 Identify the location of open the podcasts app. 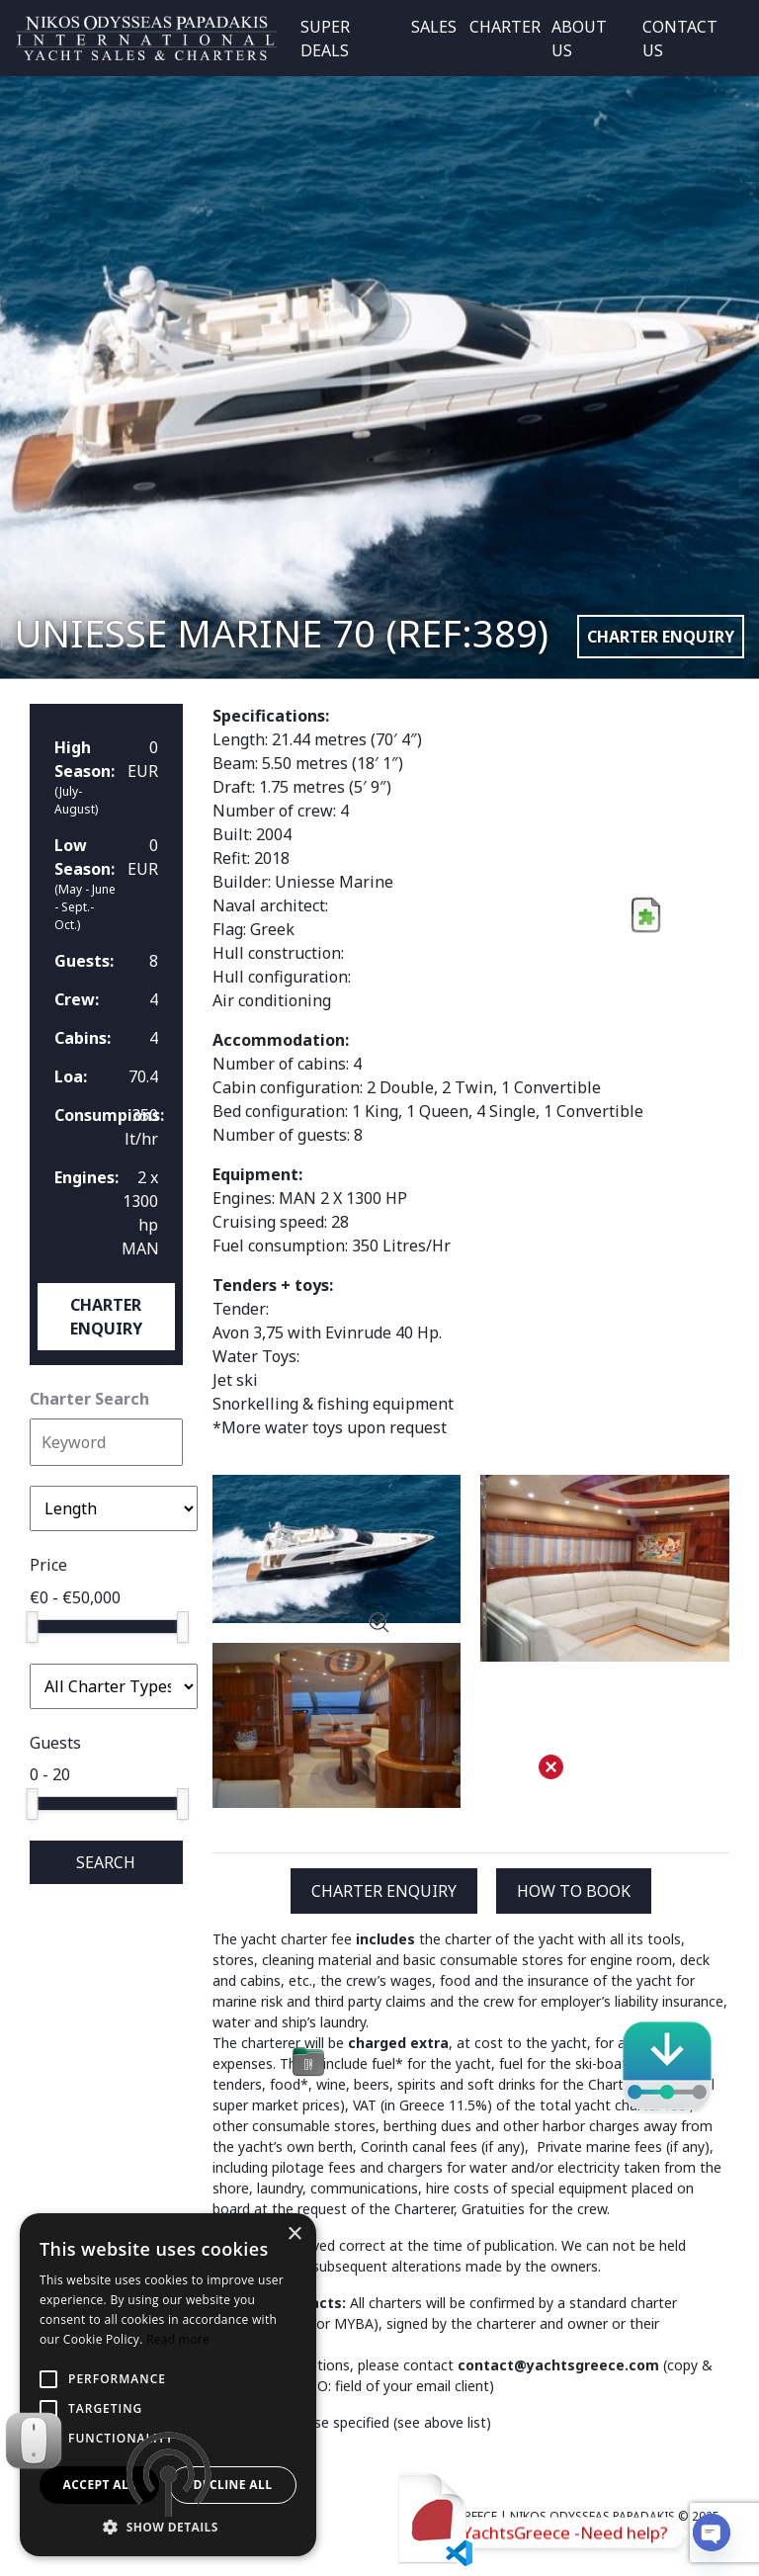
(171, 2471).